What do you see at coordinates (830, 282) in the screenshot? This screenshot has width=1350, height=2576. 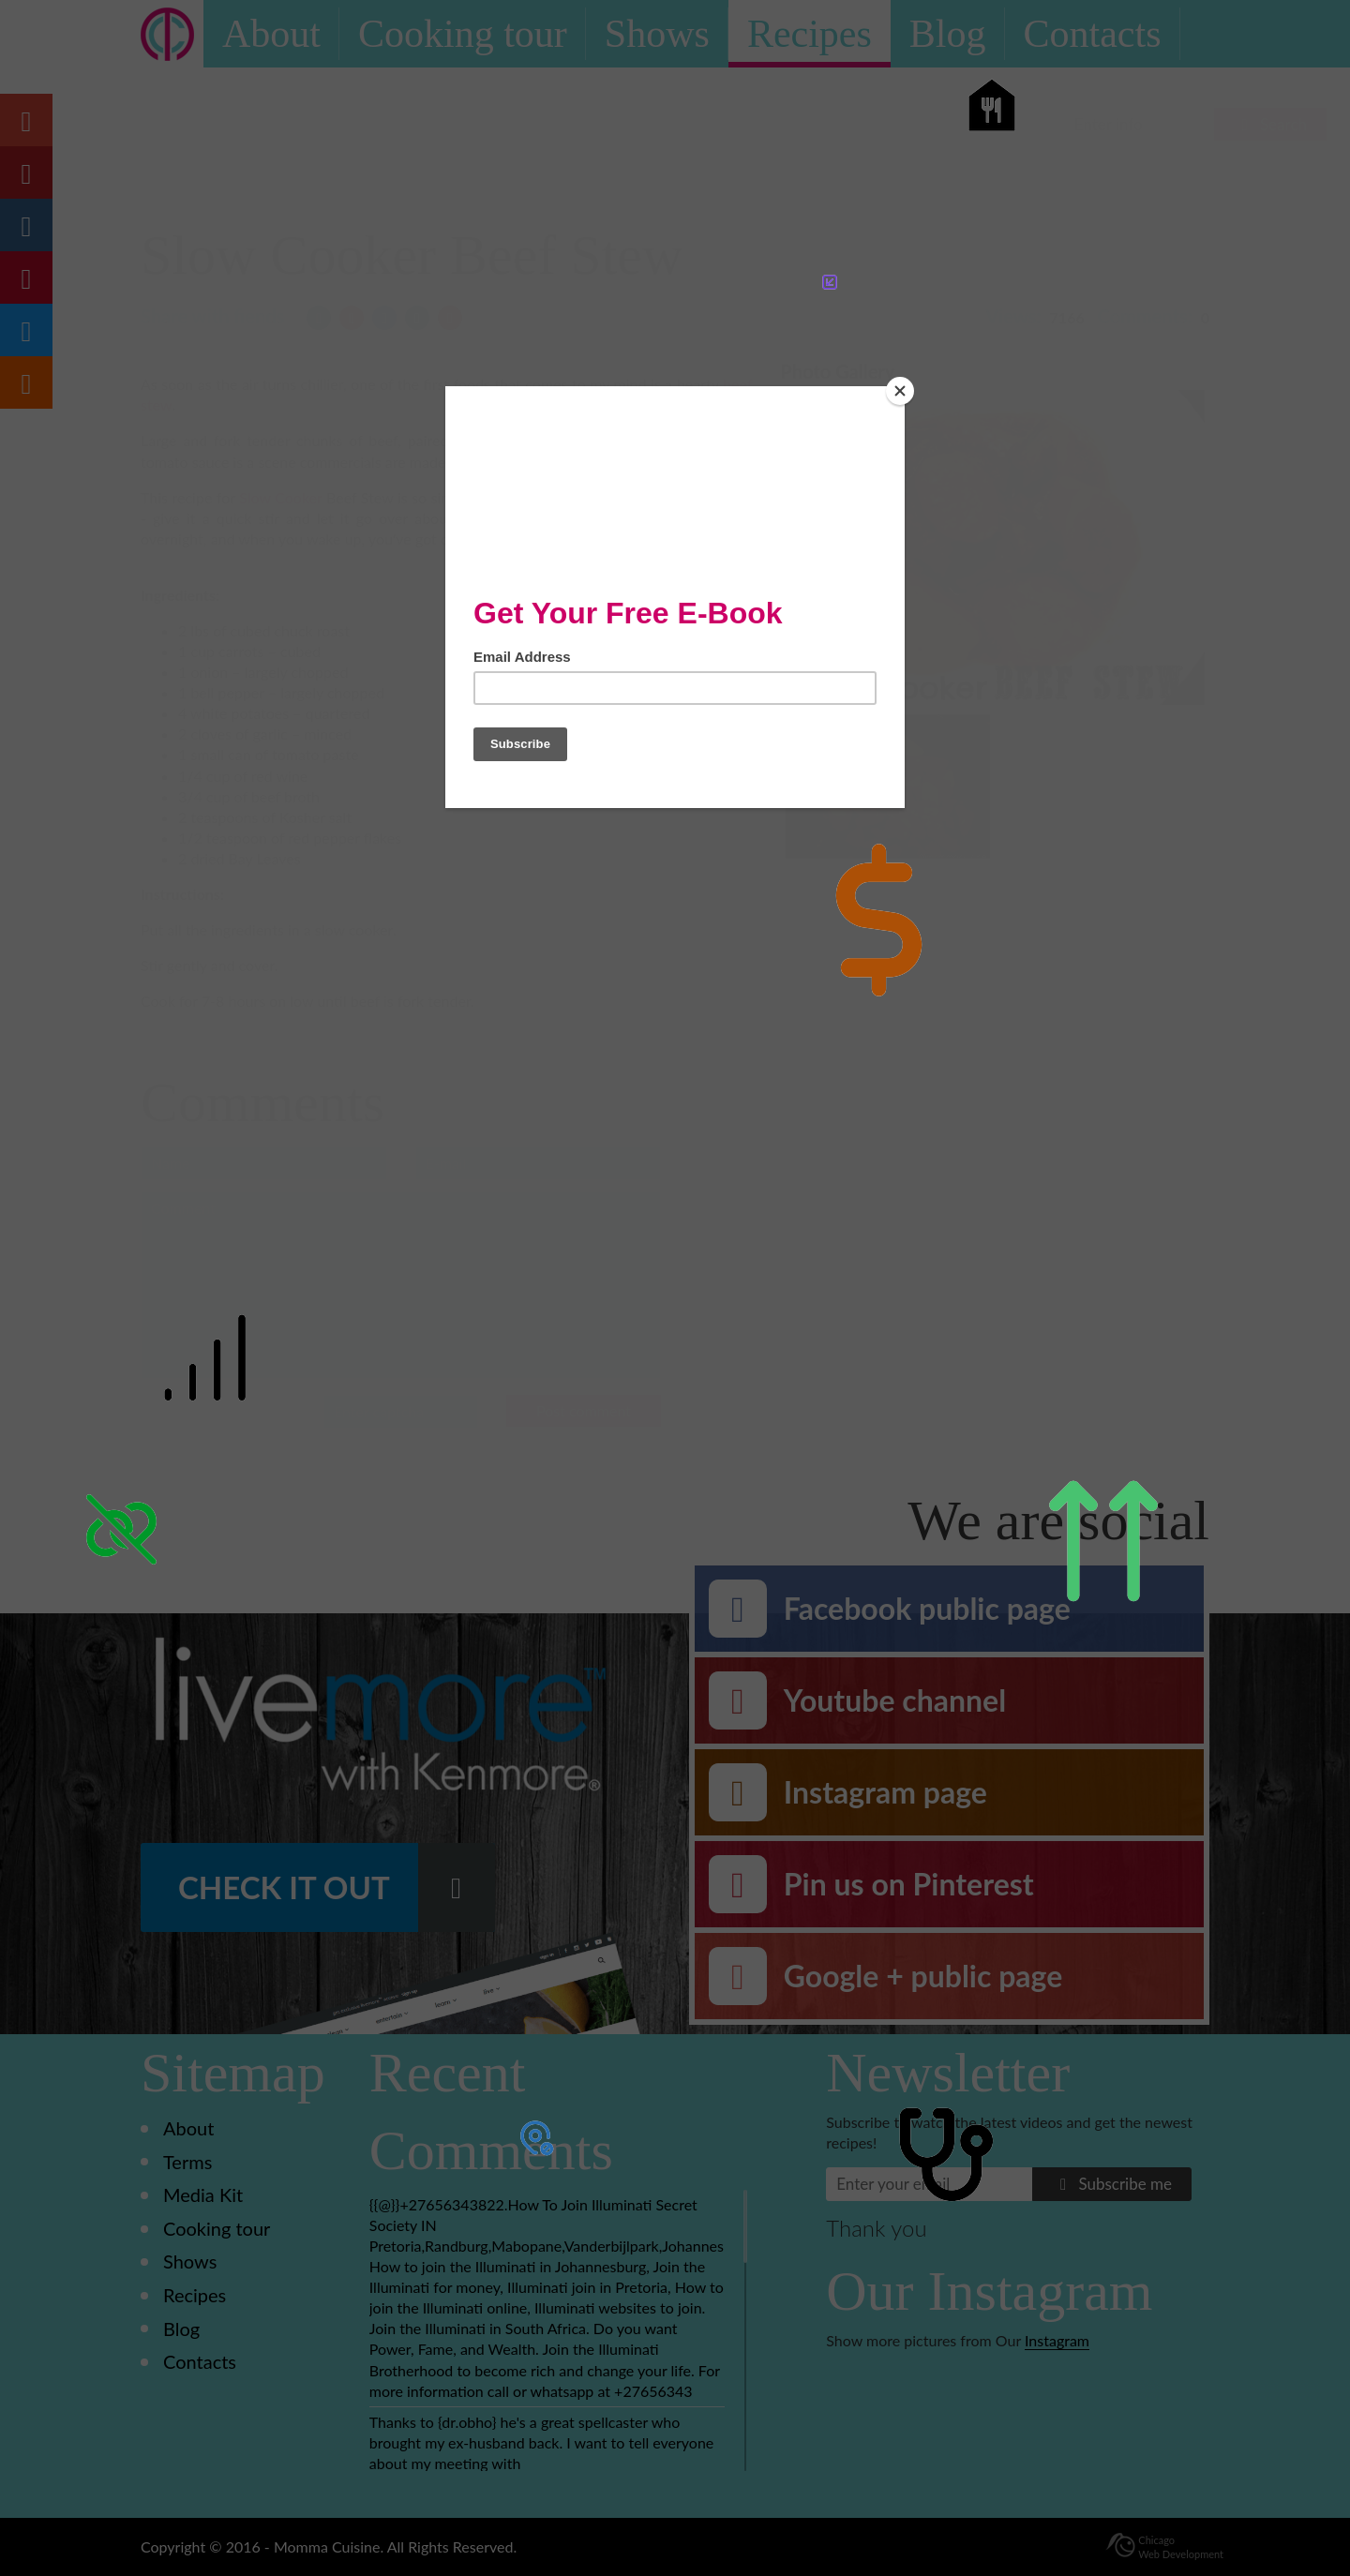 I see `collapse or minimize content` at bounding box center [830, 282].